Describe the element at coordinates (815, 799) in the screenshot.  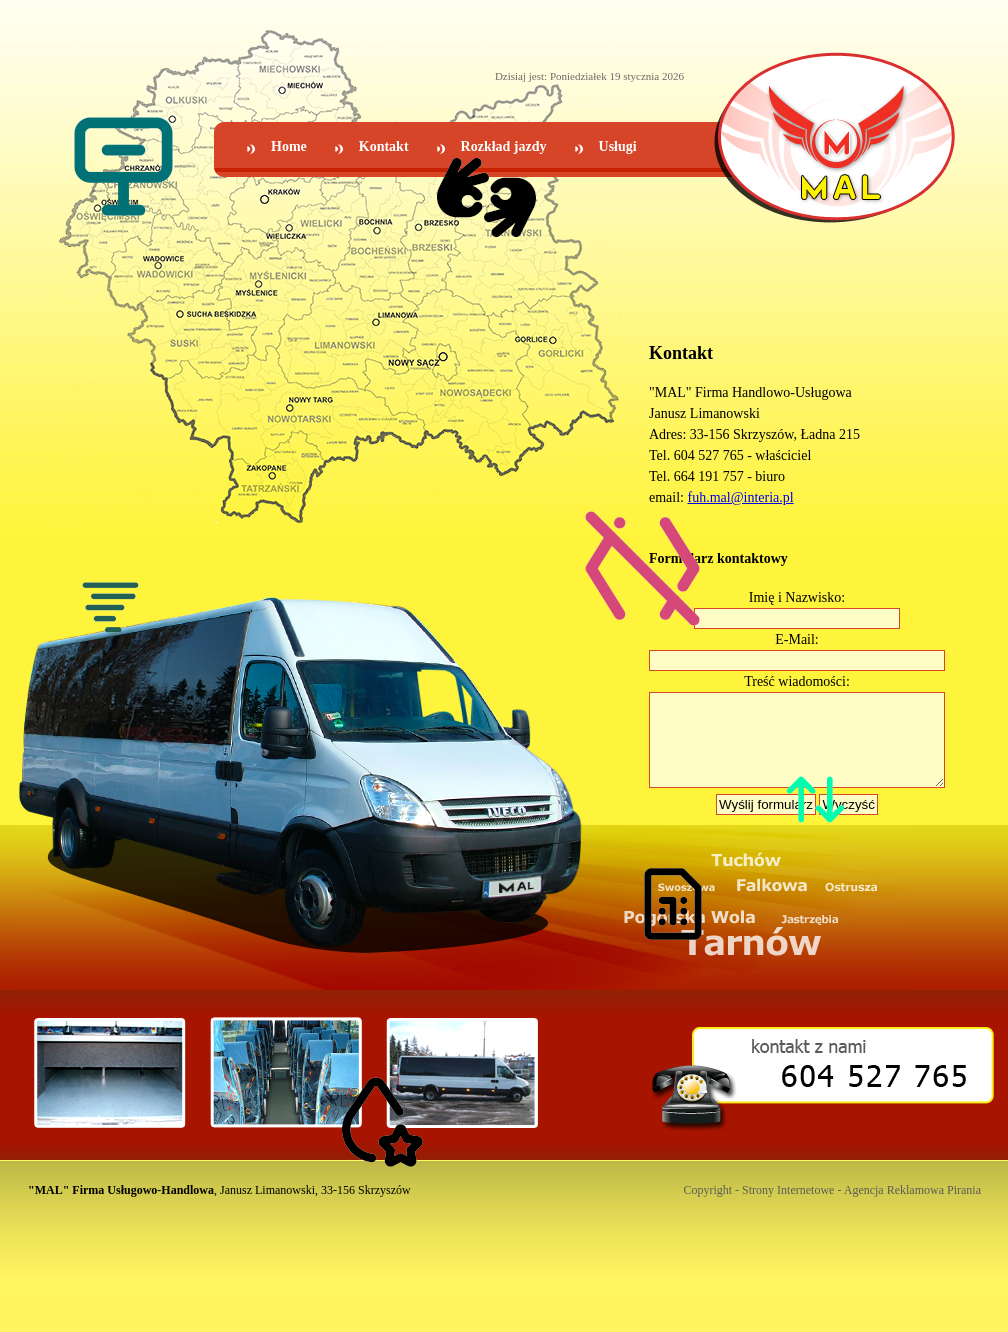
I see `sort items in ascending or descending order` at that location.